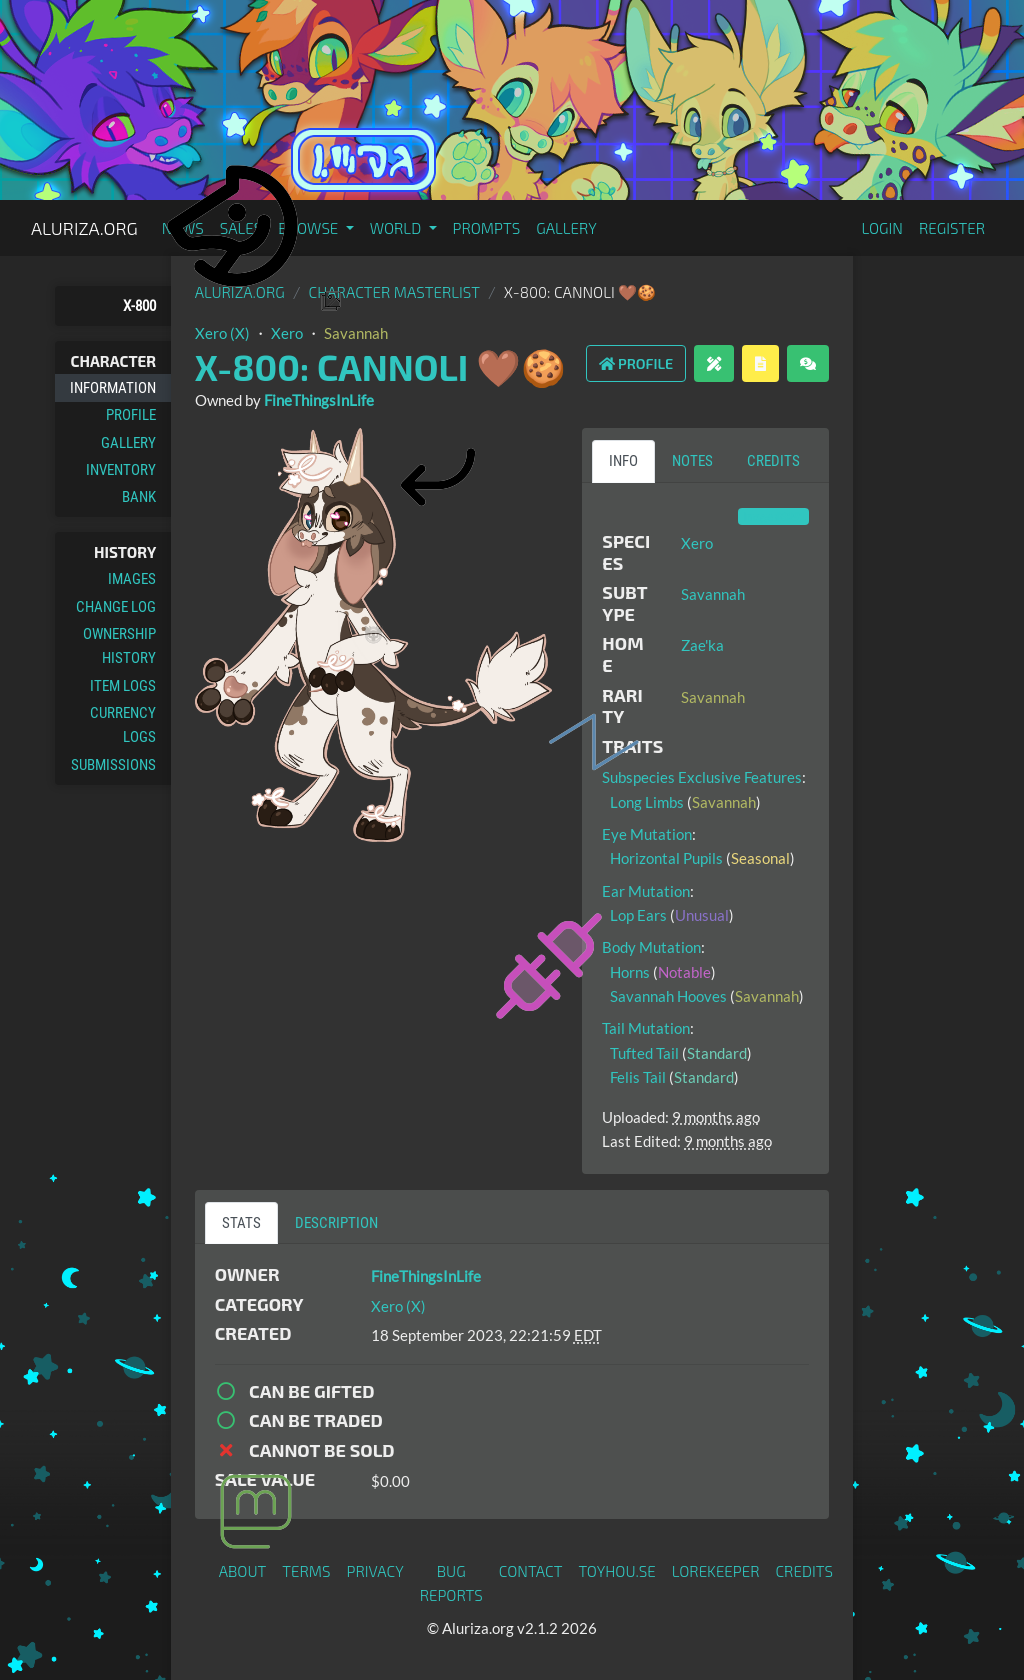  What do you see at coordinates (256, 1510) in the screenshot?
I see `open mastodon app` at bounding box center [256, 1510].